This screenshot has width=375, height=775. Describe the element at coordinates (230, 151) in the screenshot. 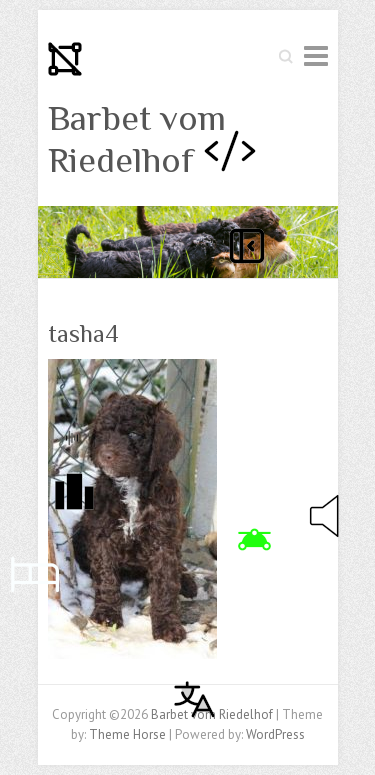

I see `view or edit source code` at that location.